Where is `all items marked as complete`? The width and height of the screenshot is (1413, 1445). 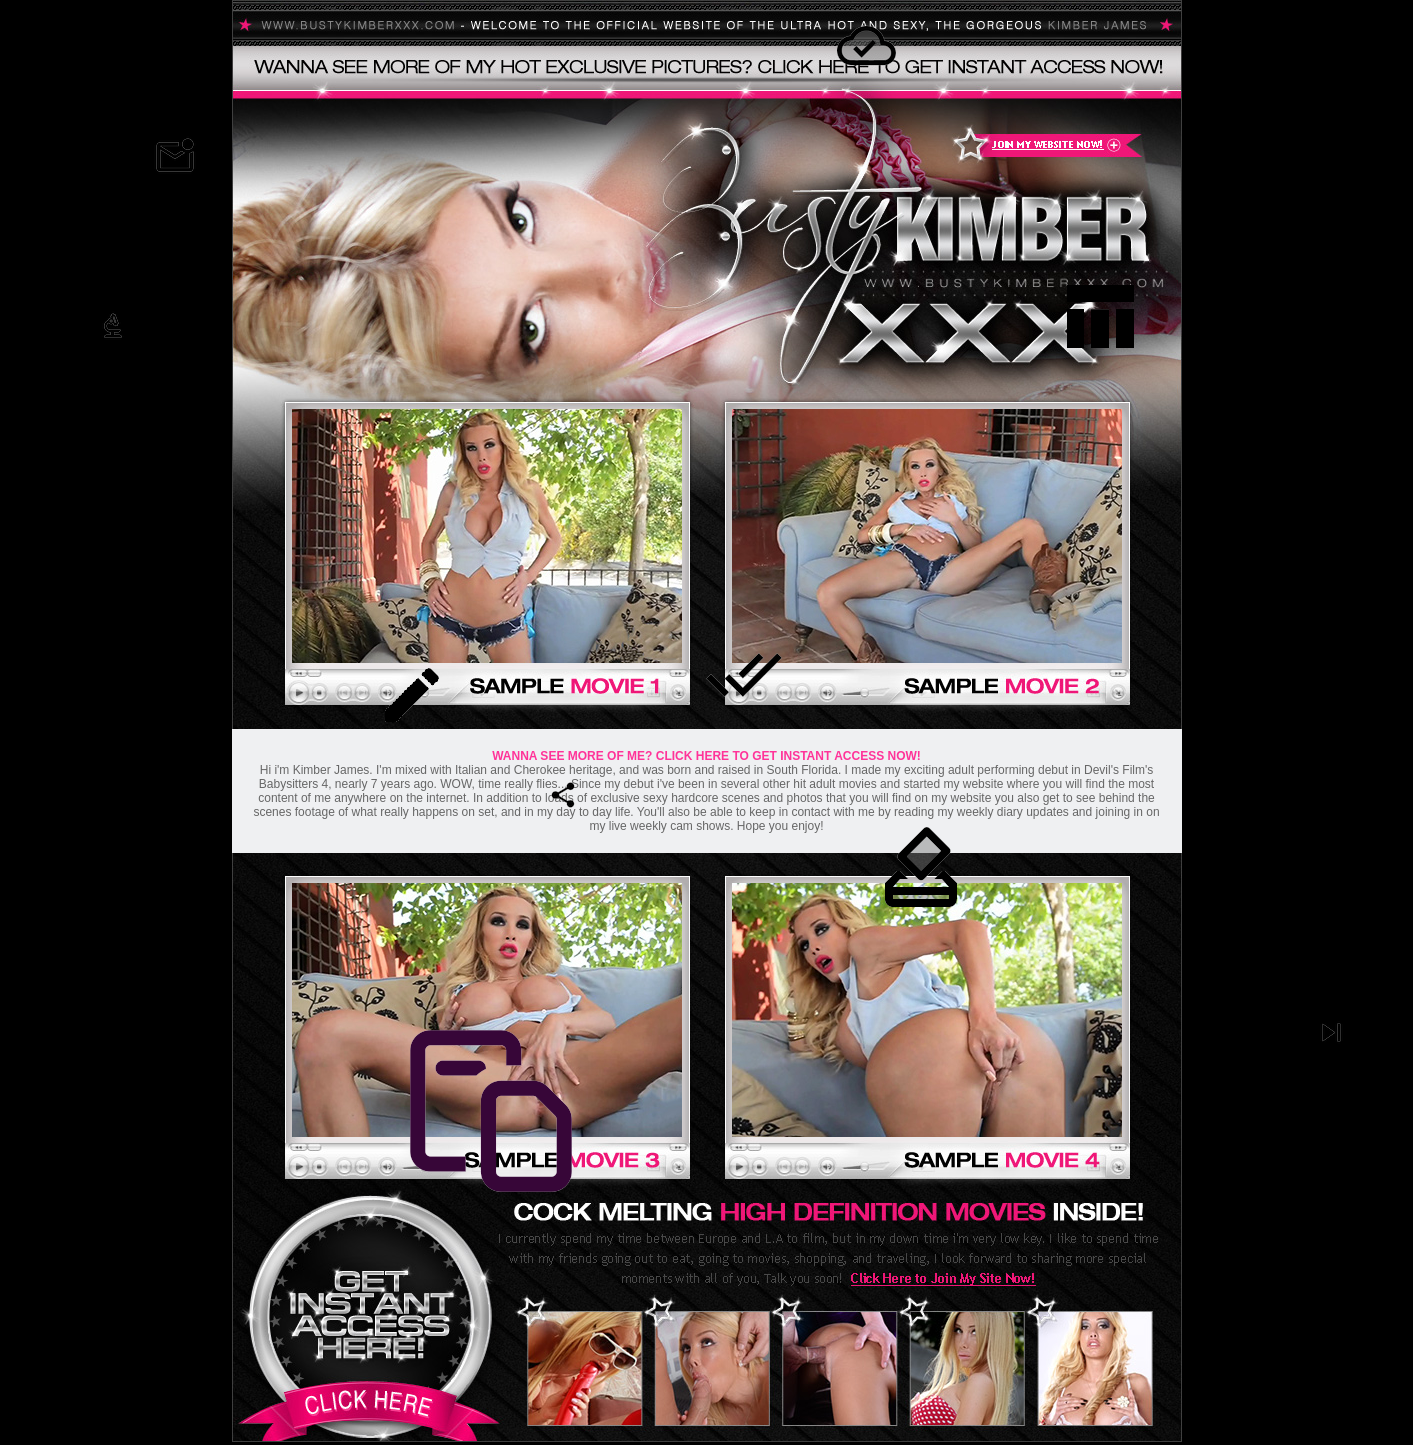 all items marked as complete is located at coordinates (744, 674).